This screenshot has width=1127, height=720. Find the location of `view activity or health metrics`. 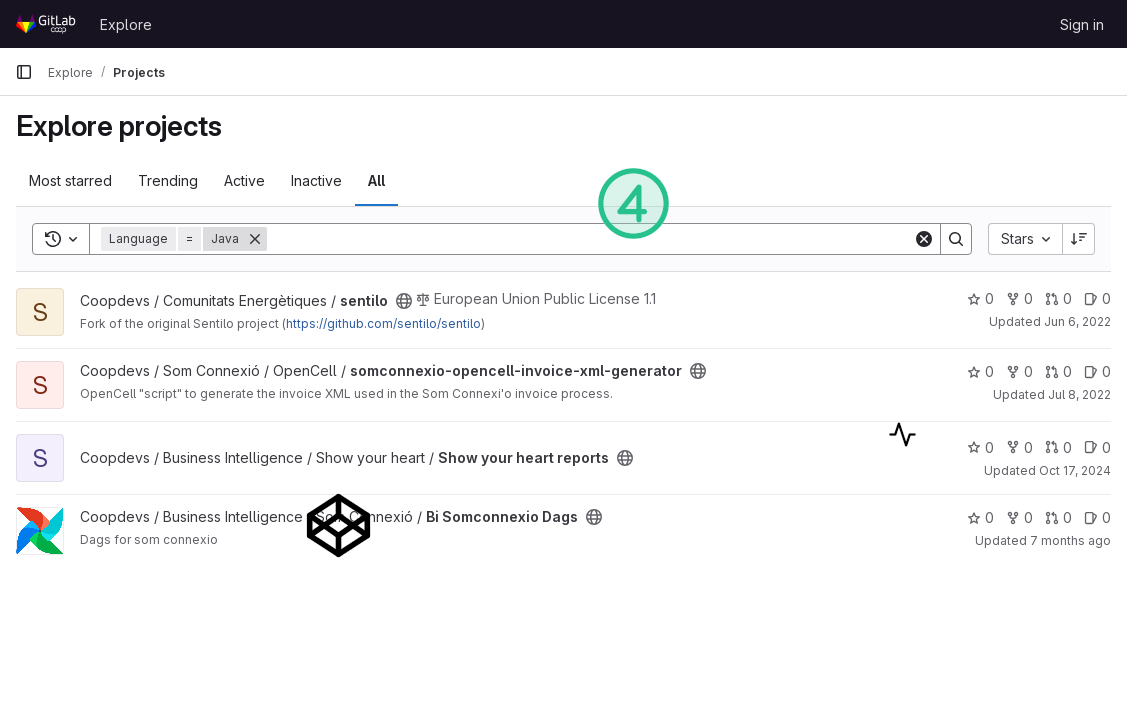

view activity or health metrics is located at coordinates (902, 434).